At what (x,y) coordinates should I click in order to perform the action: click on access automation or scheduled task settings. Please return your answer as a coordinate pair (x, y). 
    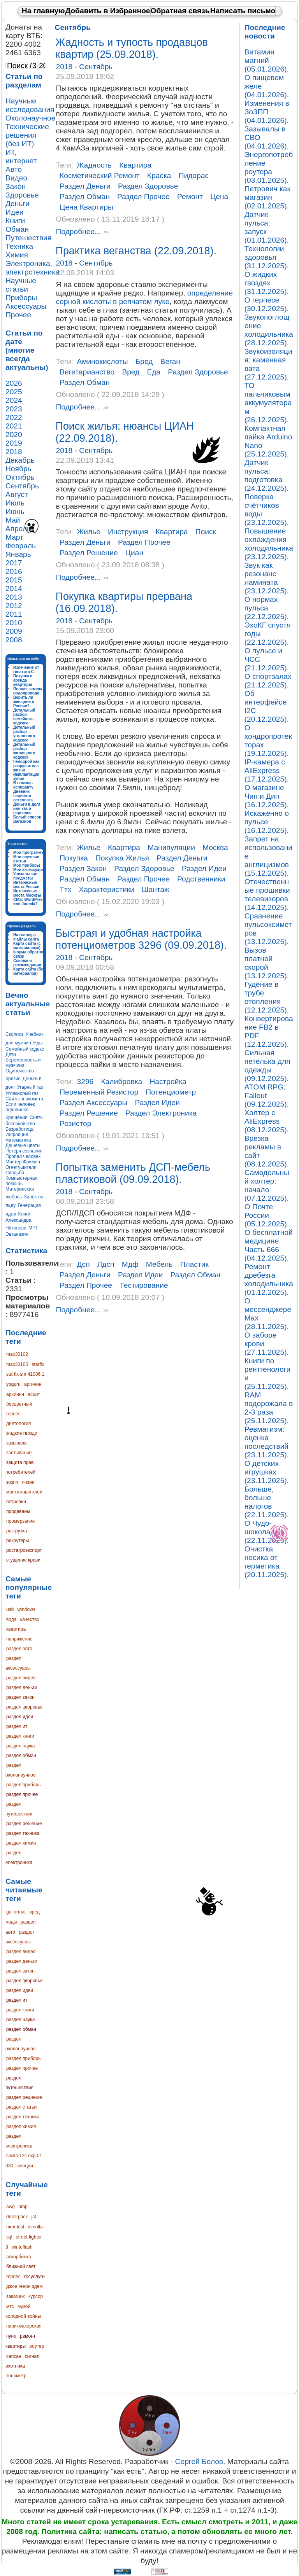
    Looking at the image, I should click on (279, 1534).